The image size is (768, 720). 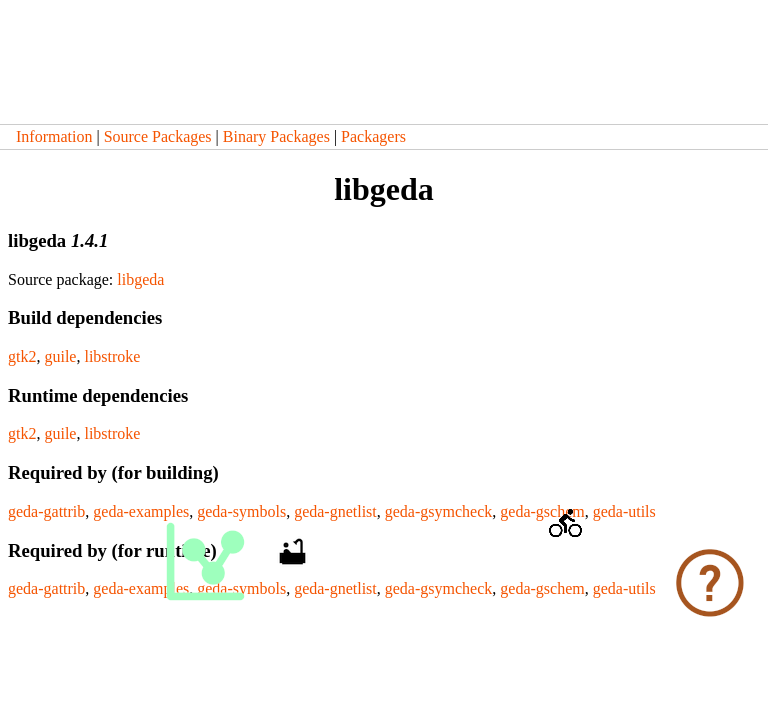 I want to click on get cycling directions, so click(x=565, y=523).